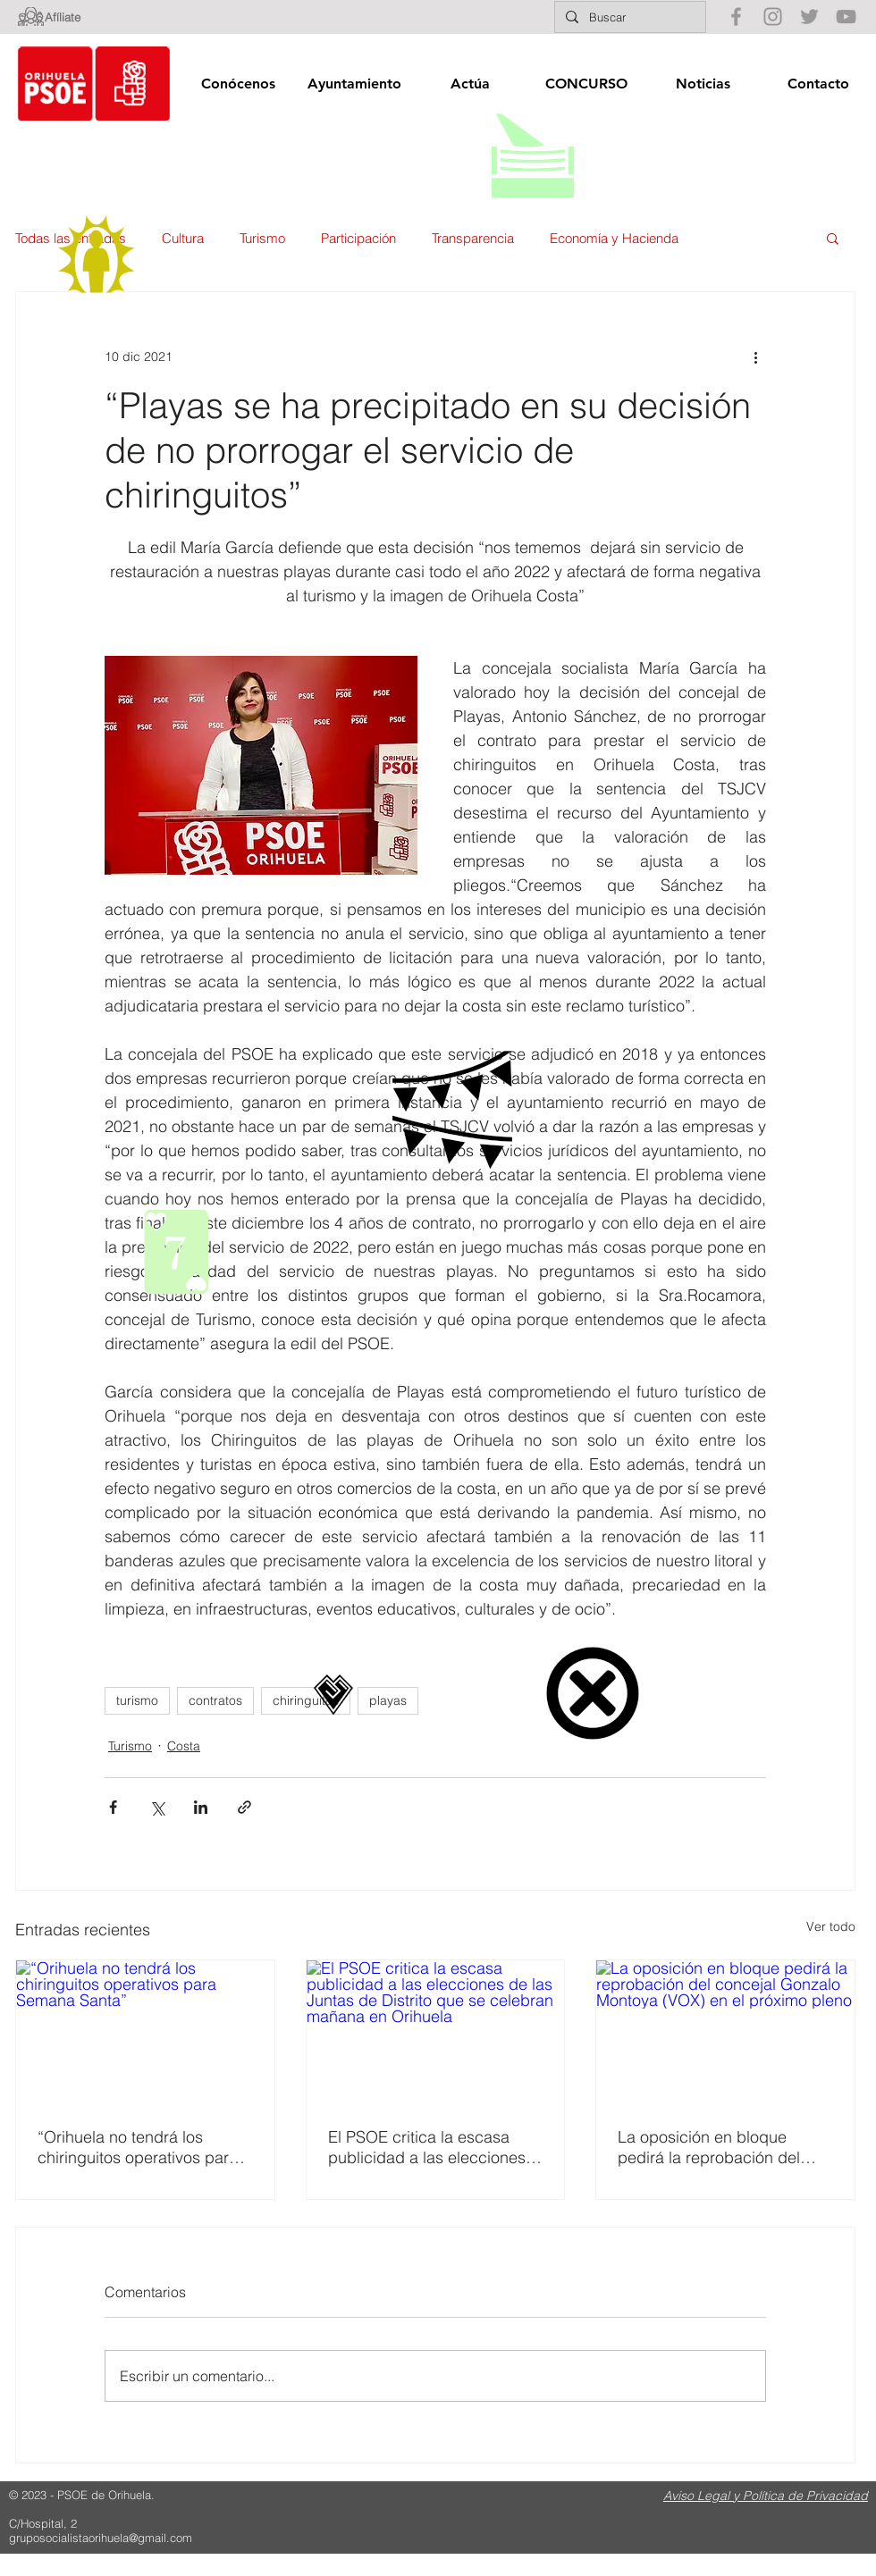  Describe the element at coordinates (452, 1110) in the screenshot. I see `indicates a celebration or event` at that location.